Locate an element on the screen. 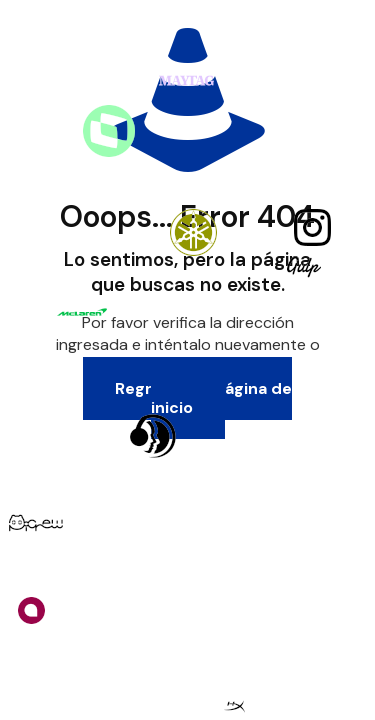 This screenshot has height=720, width=375. yamaha motor corporation logo is located at coordinates (193, 232).